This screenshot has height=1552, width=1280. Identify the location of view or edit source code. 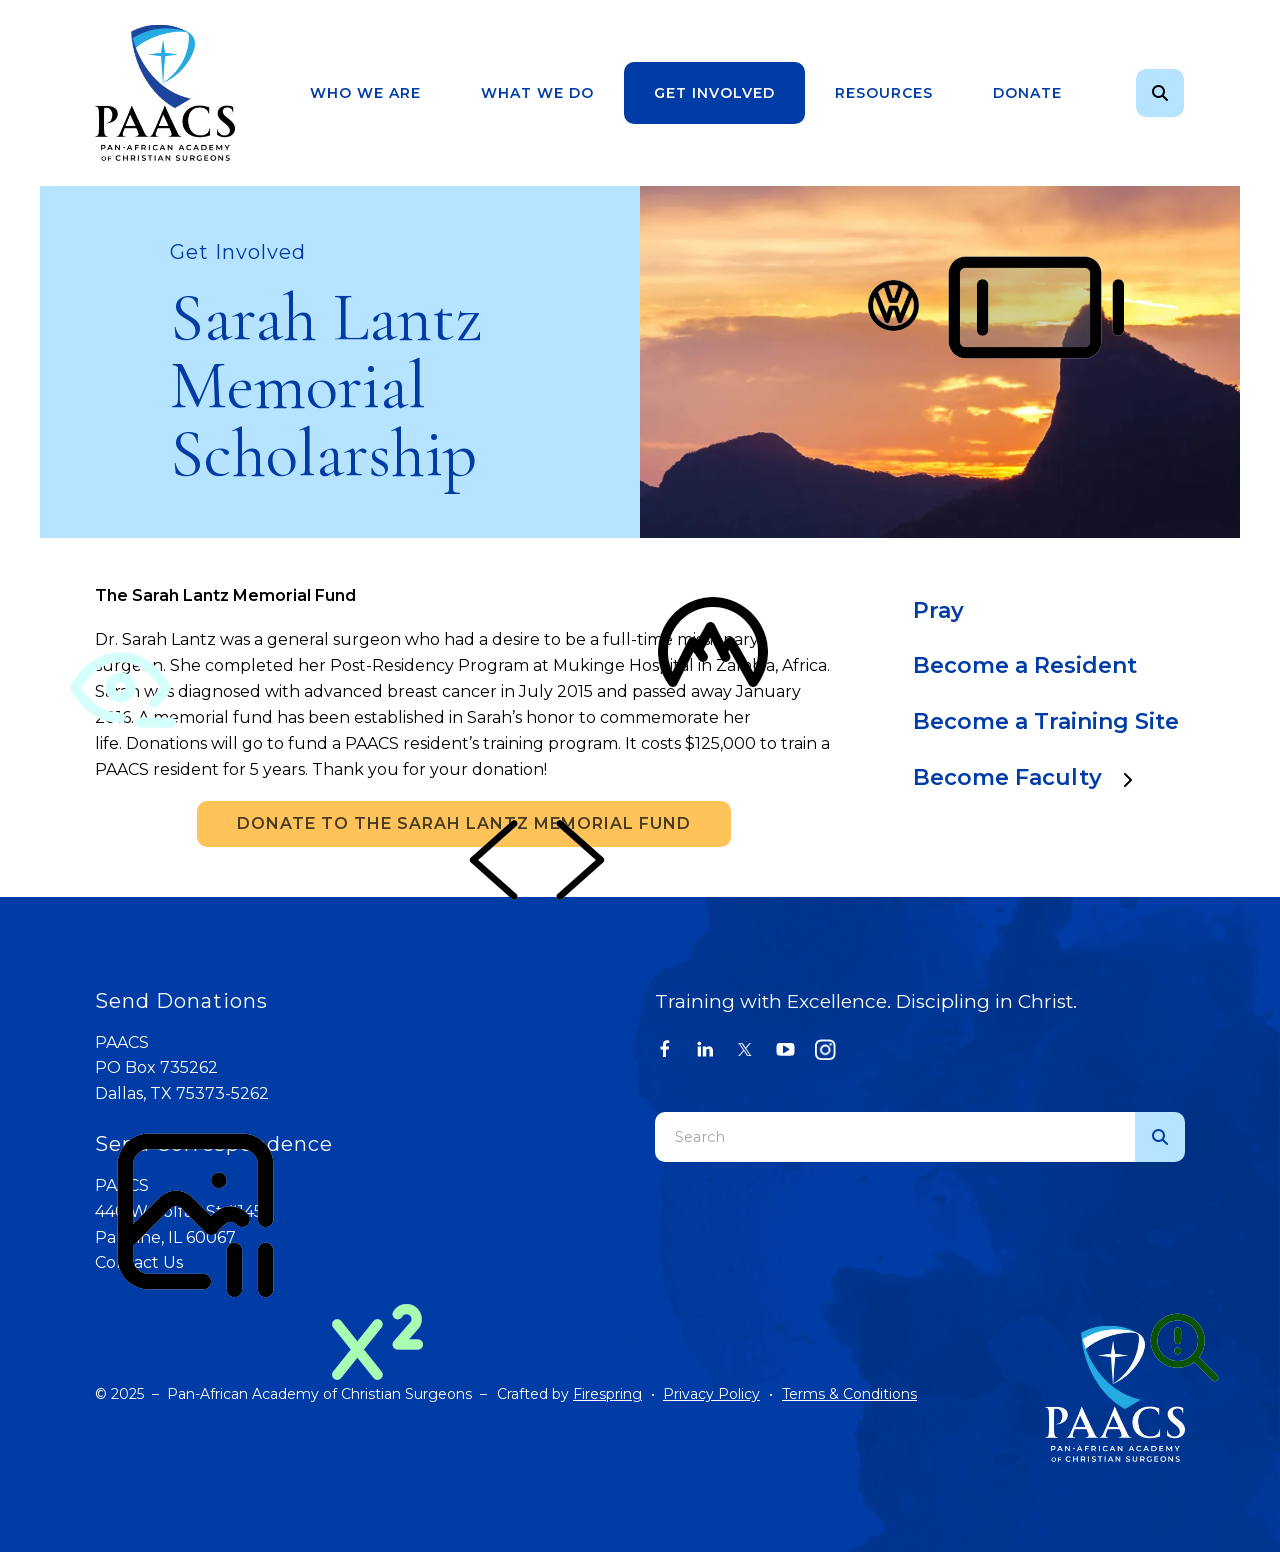
(537, 860).